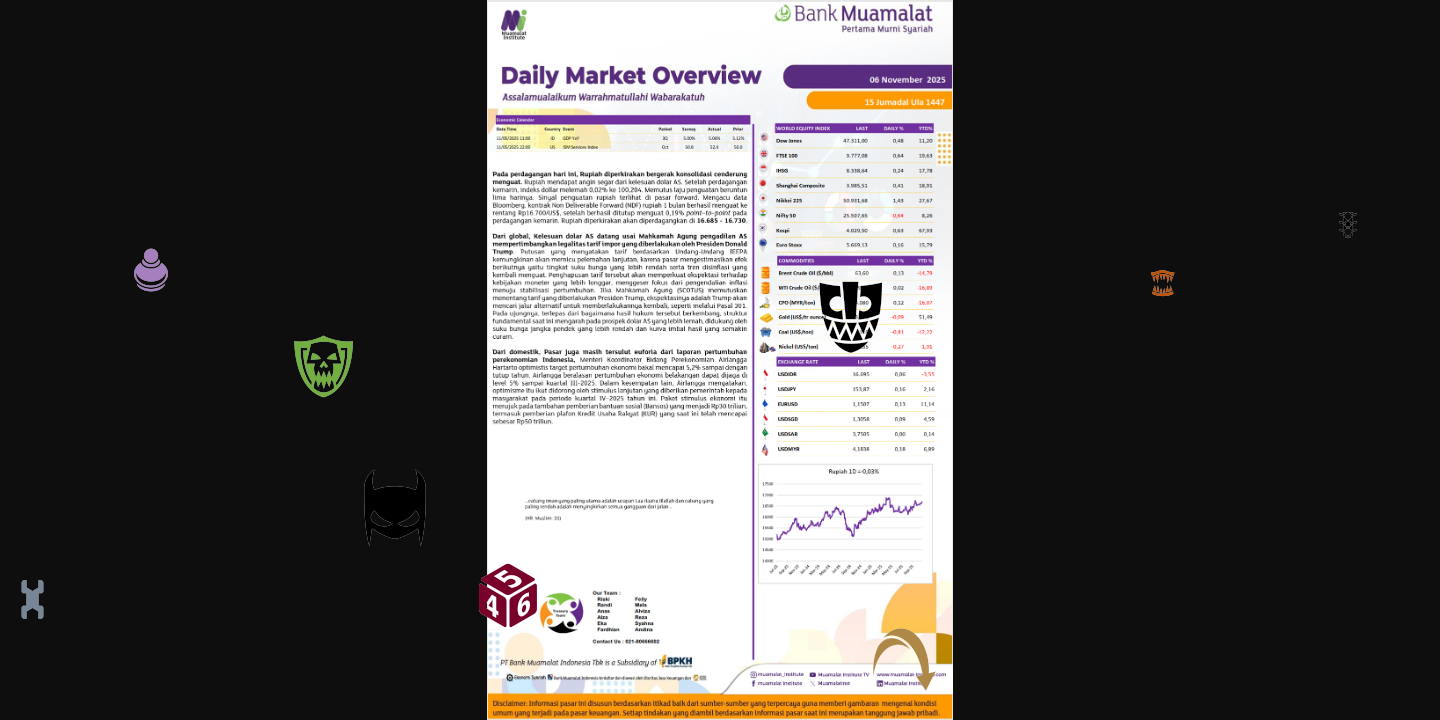 The image size is (1440, 720). I want to click on indicates a security threat or danger warning, so click(323, 366).